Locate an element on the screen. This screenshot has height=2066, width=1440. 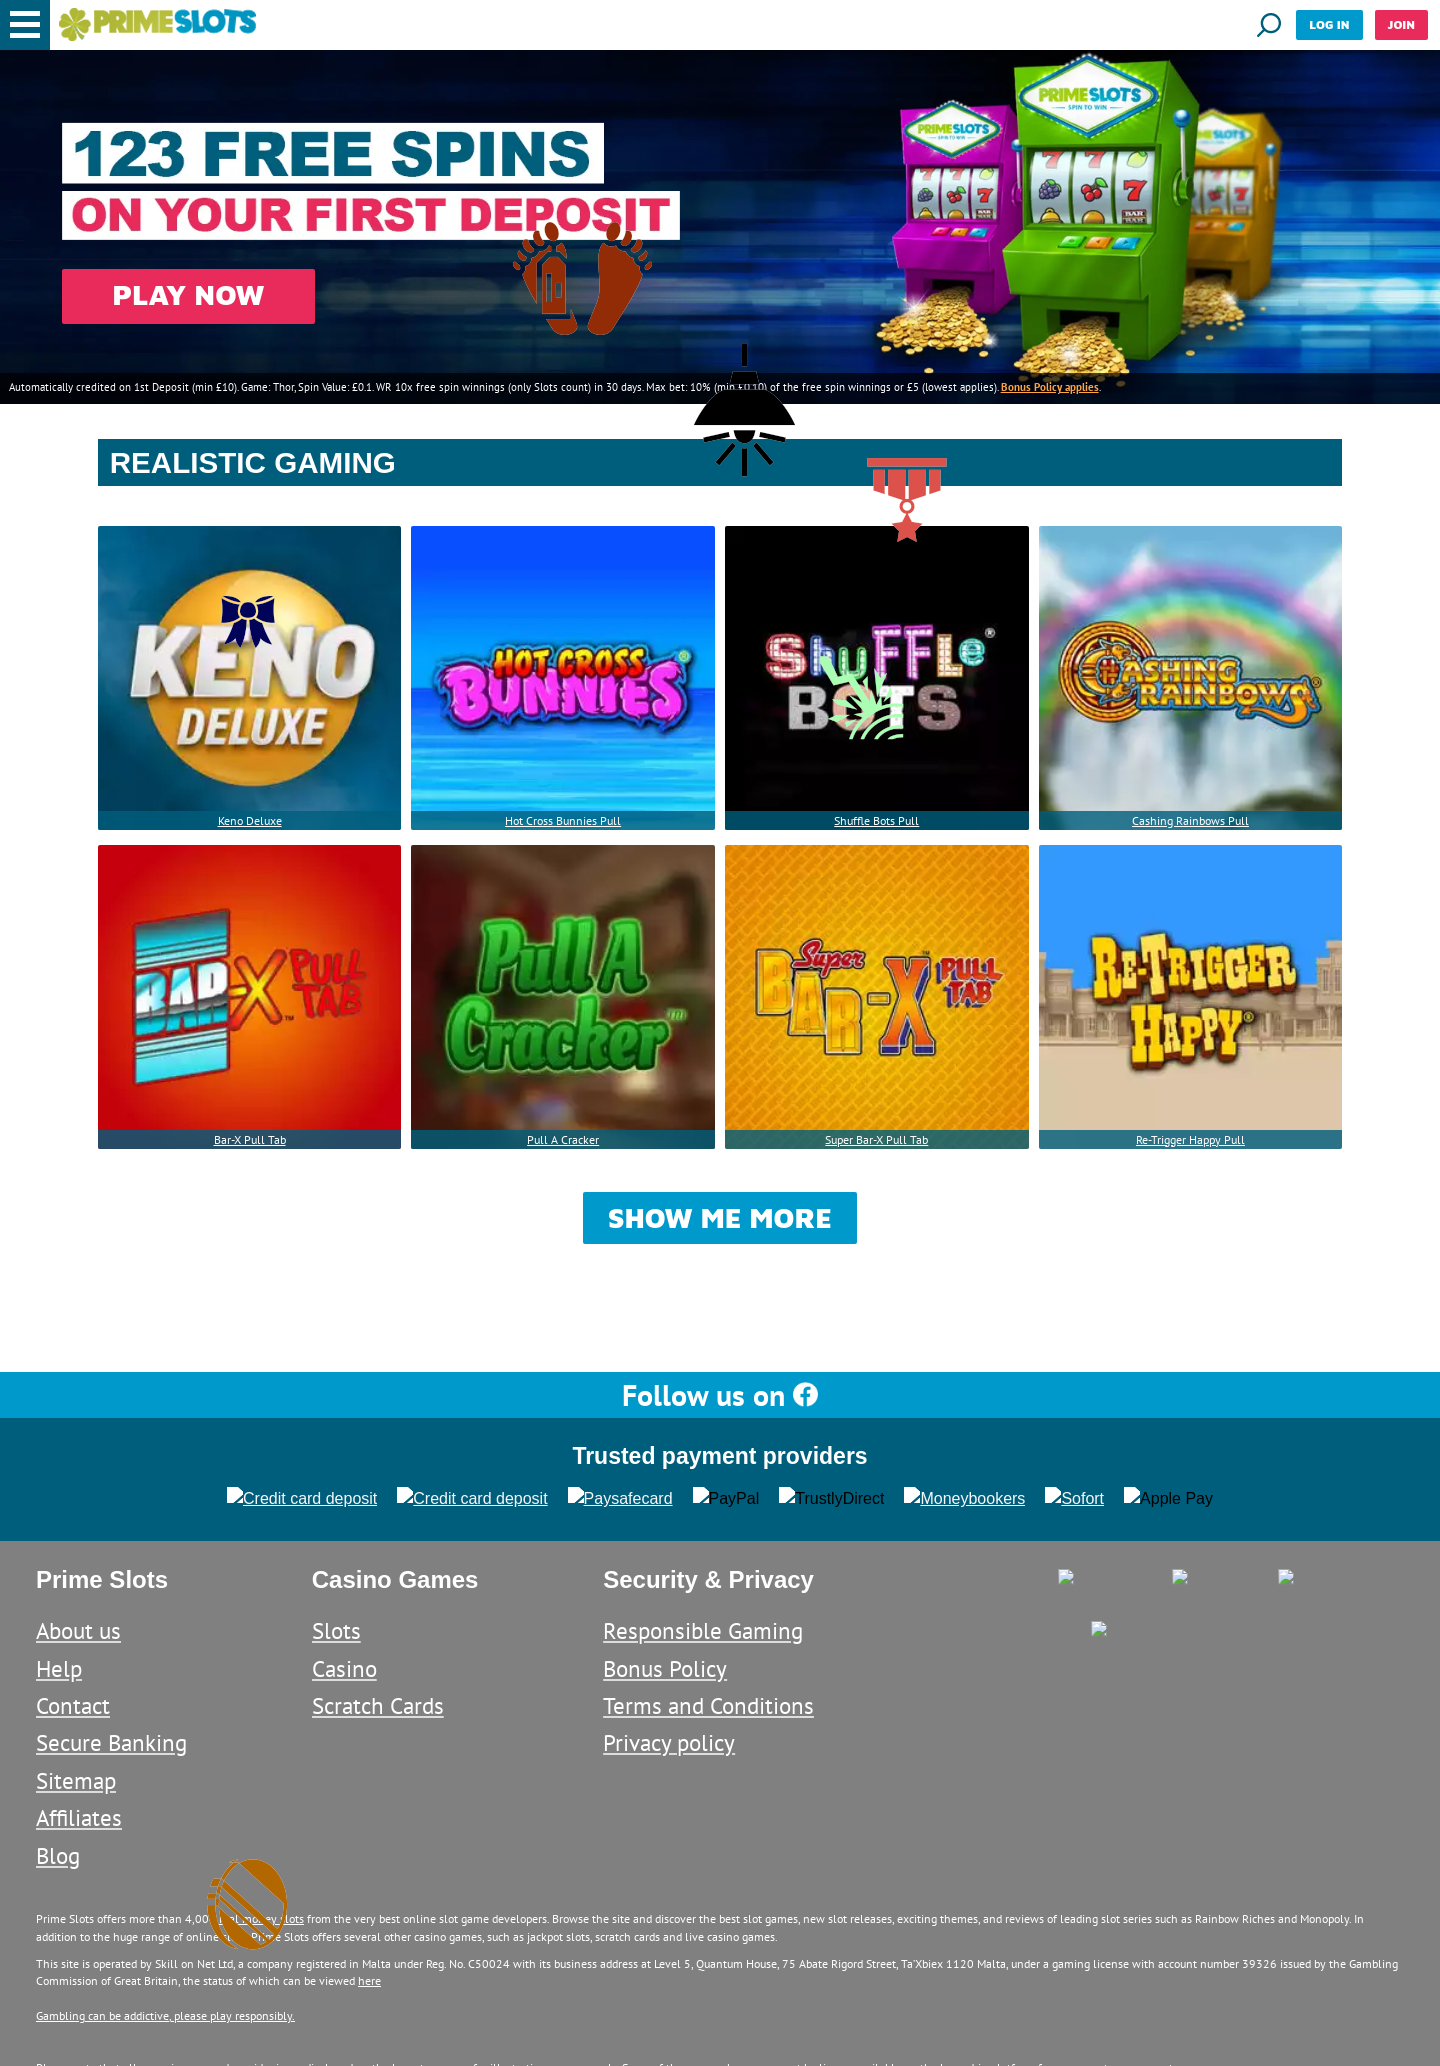
activate a powerful lightning or sonic attack is located at coordinates (861, 697).